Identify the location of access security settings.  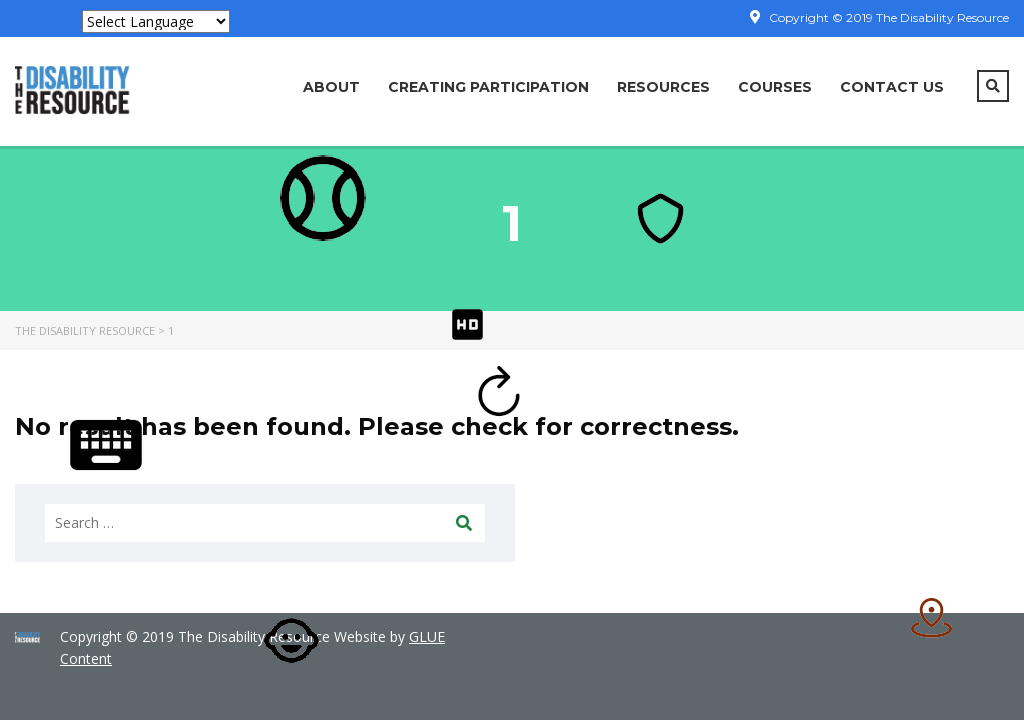
(660, 218).